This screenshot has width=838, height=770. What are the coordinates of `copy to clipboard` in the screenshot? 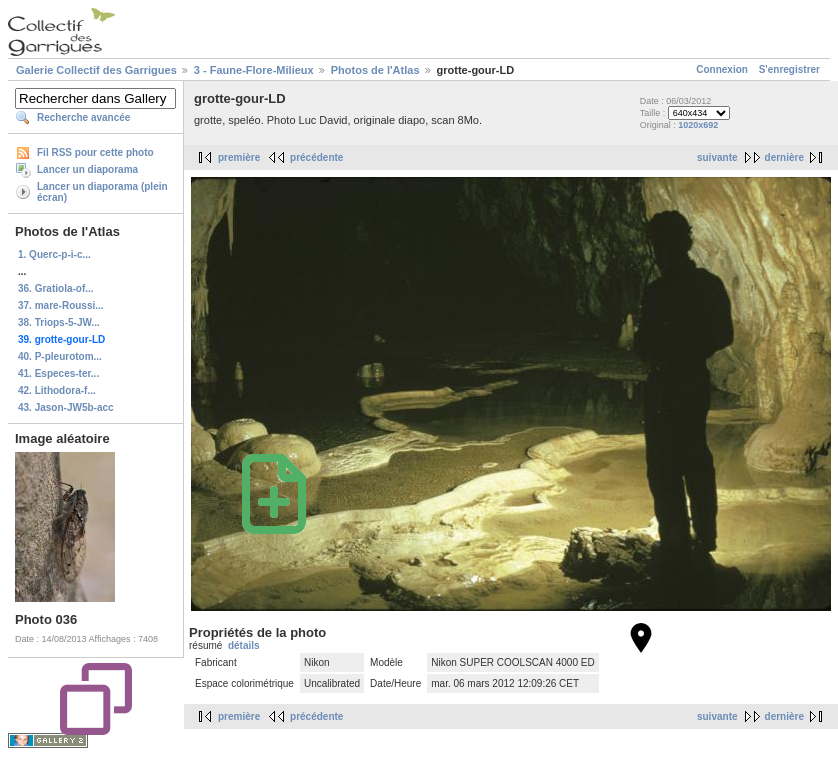 It's located at (96, 699).